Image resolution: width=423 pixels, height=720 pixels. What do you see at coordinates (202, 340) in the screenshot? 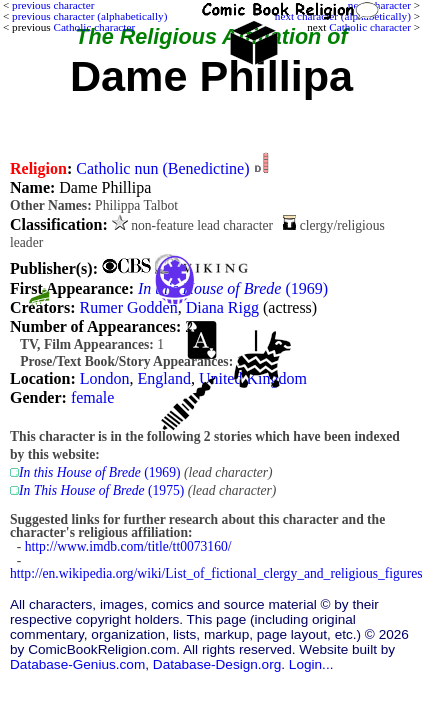
I see `access card games or solitaire` at bounding box center [202, 340].